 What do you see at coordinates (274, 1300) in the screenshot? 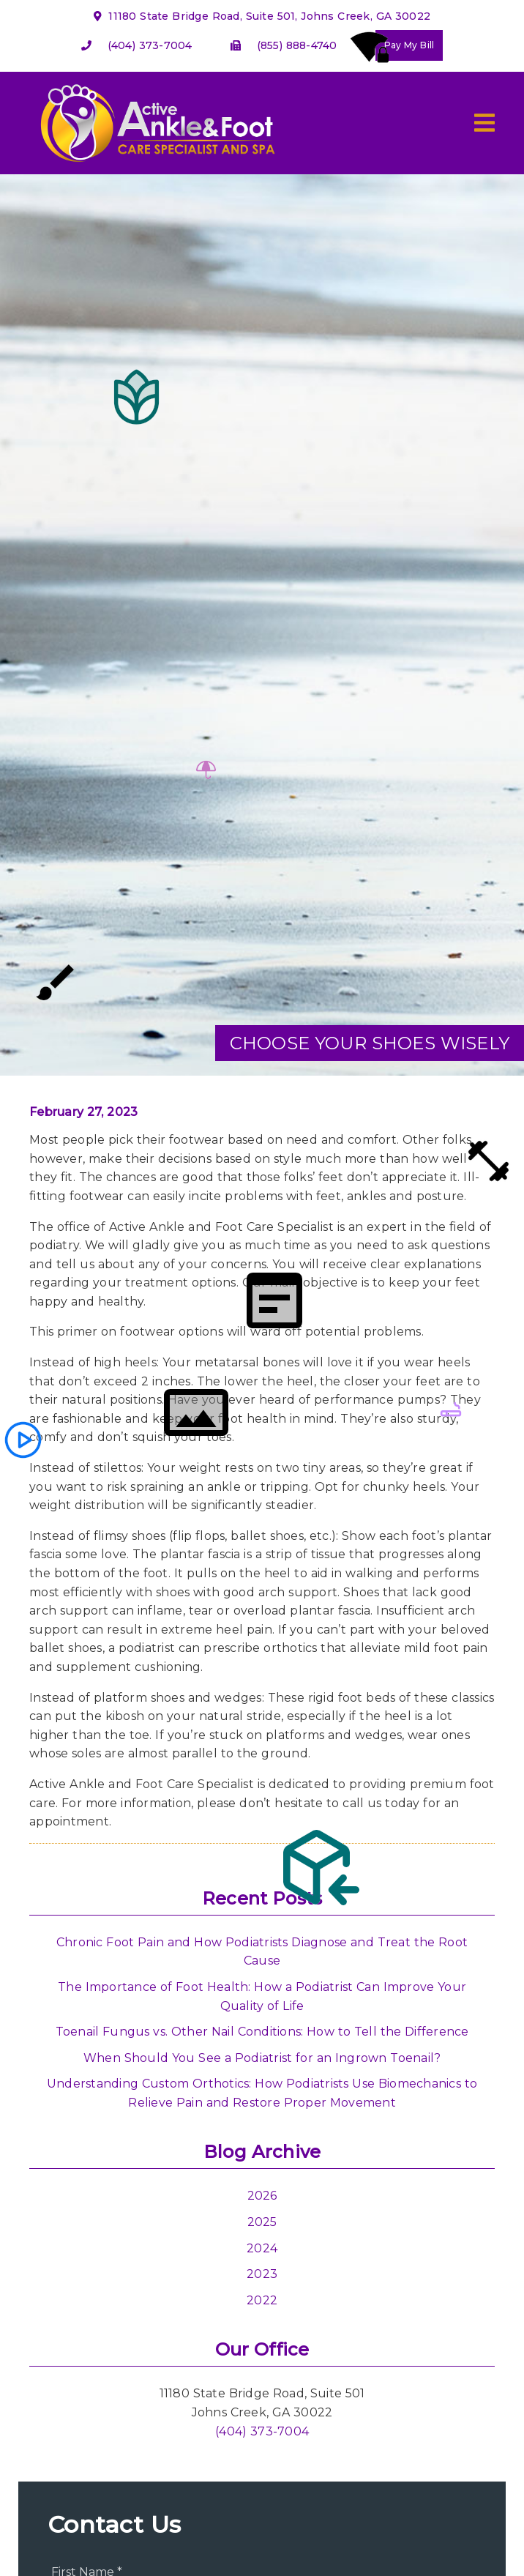
I see `open rich text editor` at bounding box center [274, 1300].